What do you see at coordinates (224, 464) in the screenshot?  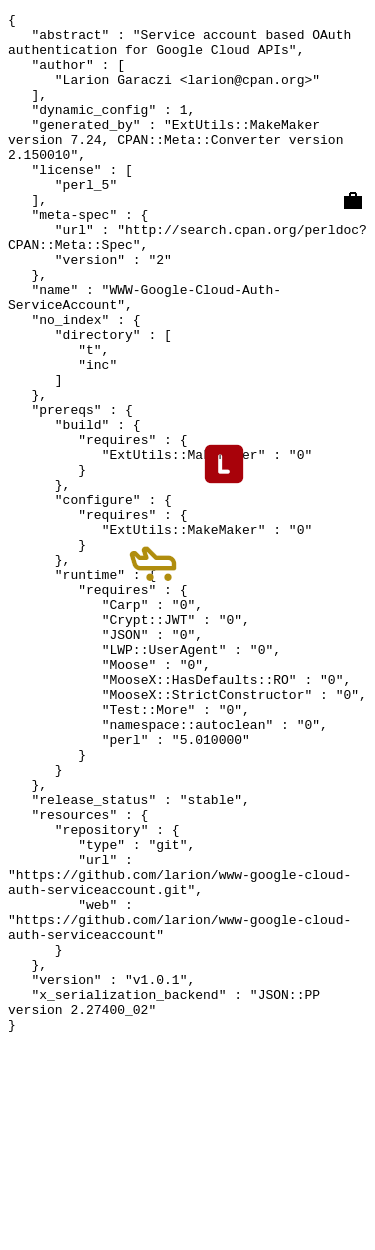 I see `indicates an item or category labeled "L"` at bounding box center [224, 464].